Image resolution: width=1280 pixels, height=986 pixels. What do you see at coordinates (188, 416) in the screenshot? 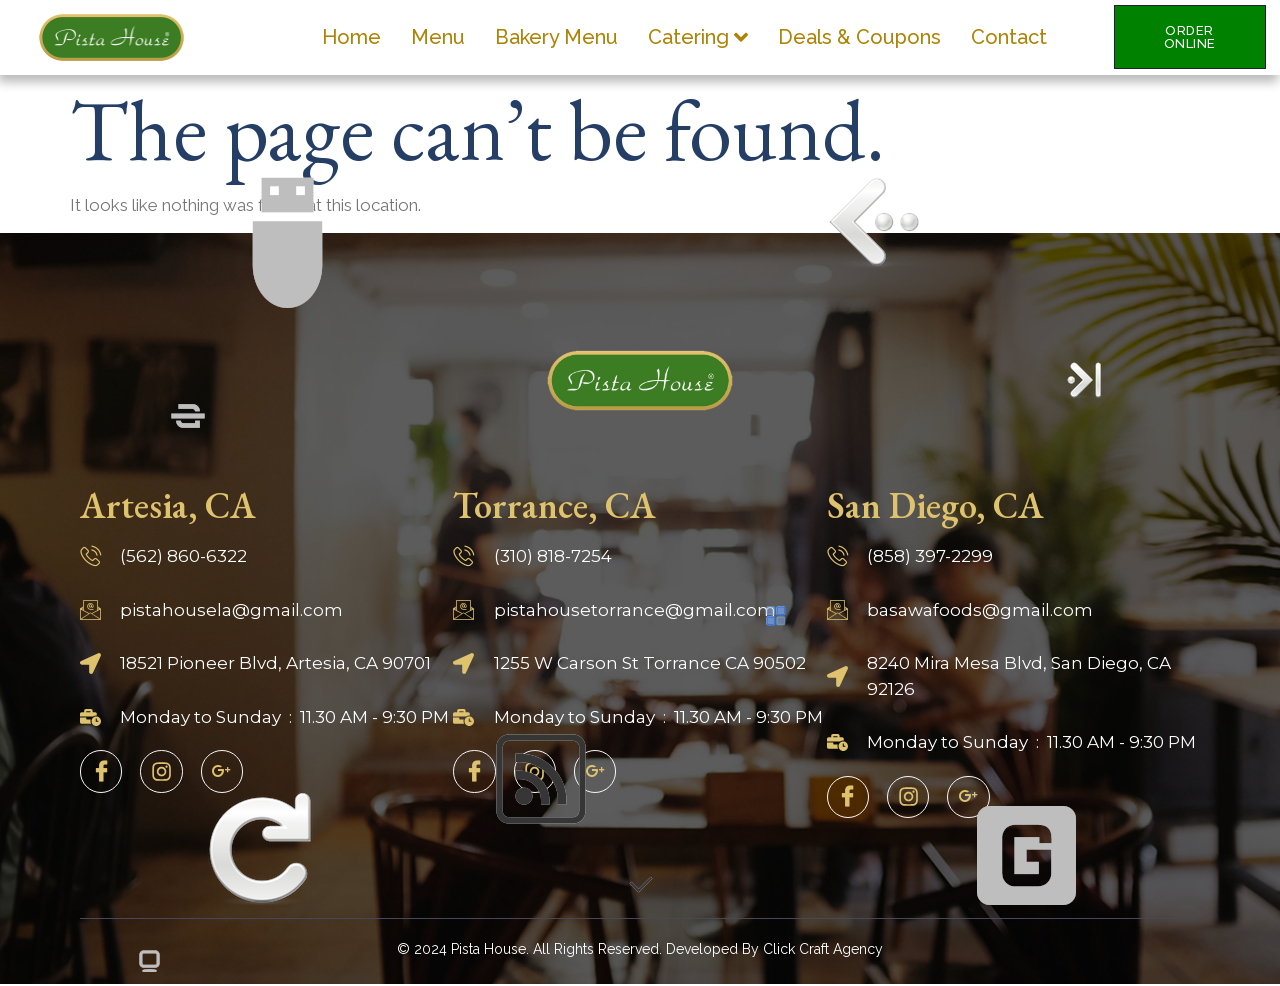
I see `apply strikethrough formatting to selected text` at bounding box center [188, 416].